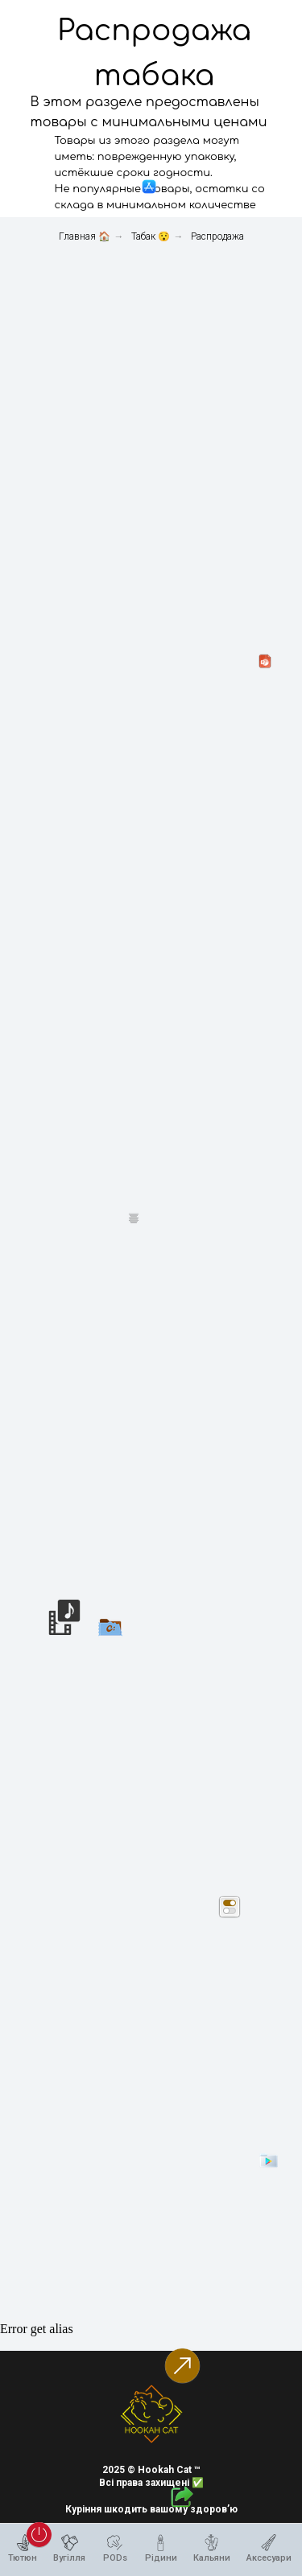  I want to click on open the App Store to browse and download apps, so click(149, 187).